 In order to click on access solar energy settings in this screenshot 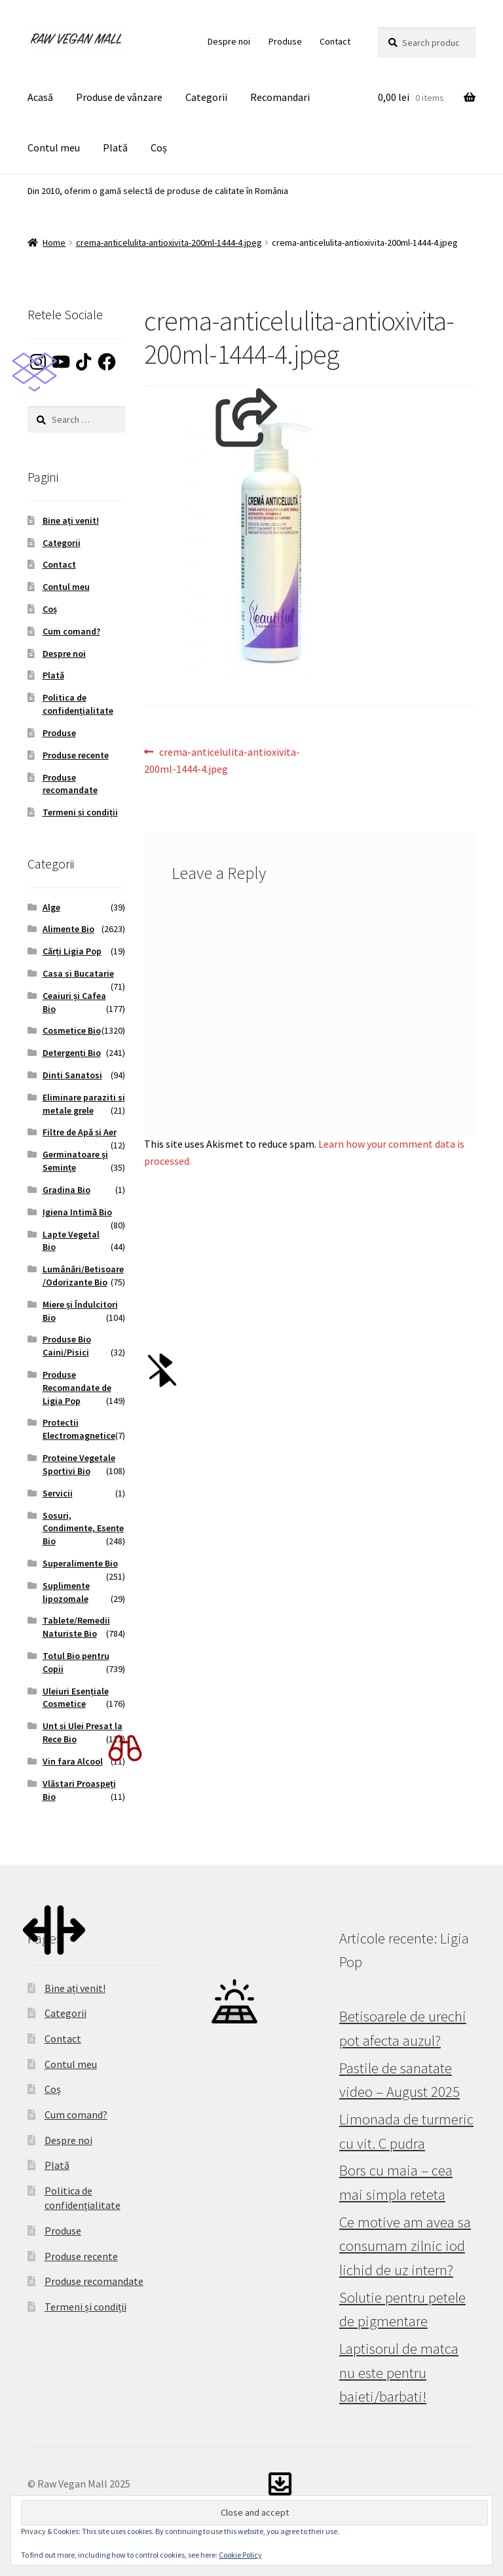, I will do `click(234, 2004)`.